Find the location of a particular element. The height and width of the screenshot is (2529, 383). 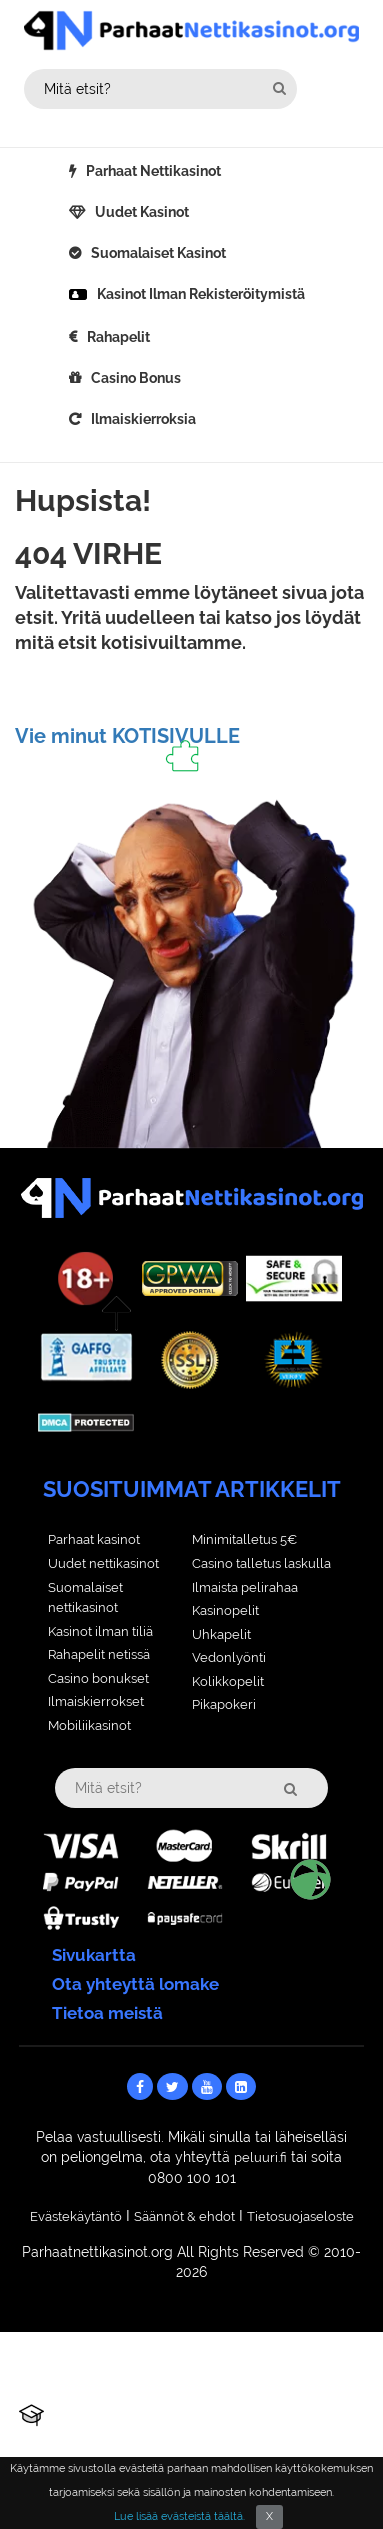

access plugins or extensions is located at coordinates (184, 757).